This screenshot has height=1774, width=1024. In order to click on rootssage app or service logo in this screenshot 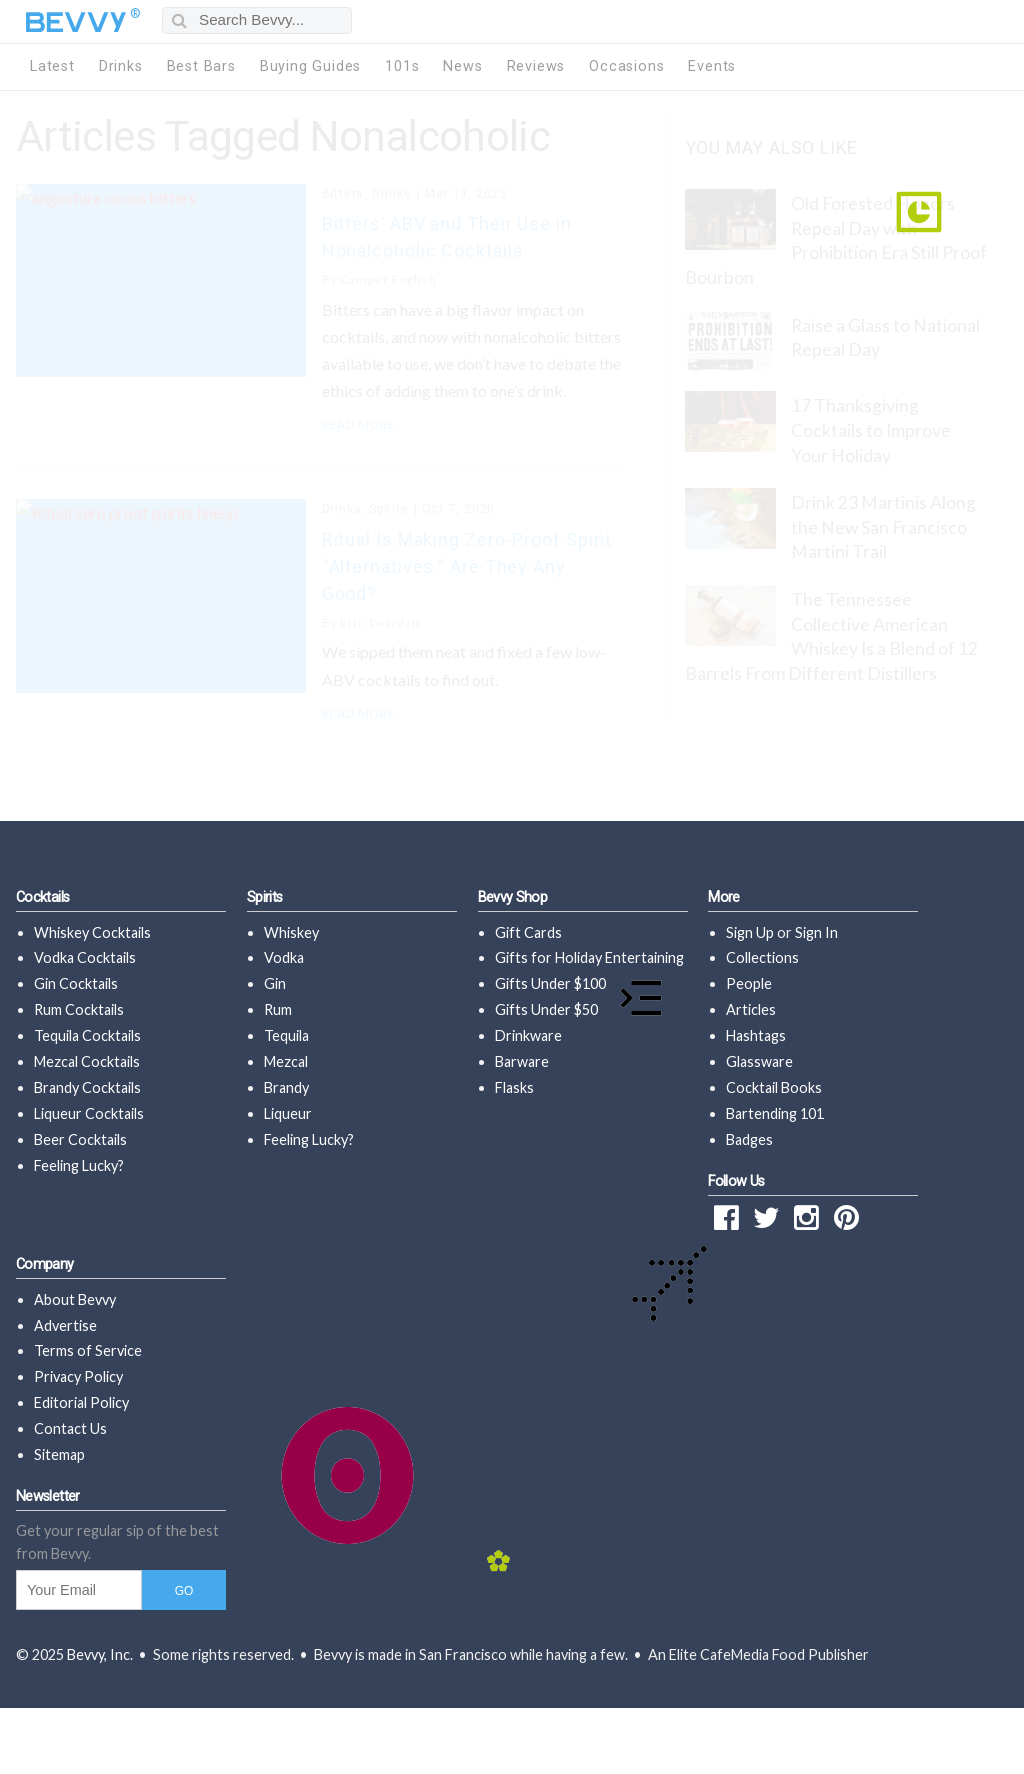, I will do `click(498, 1560)`.